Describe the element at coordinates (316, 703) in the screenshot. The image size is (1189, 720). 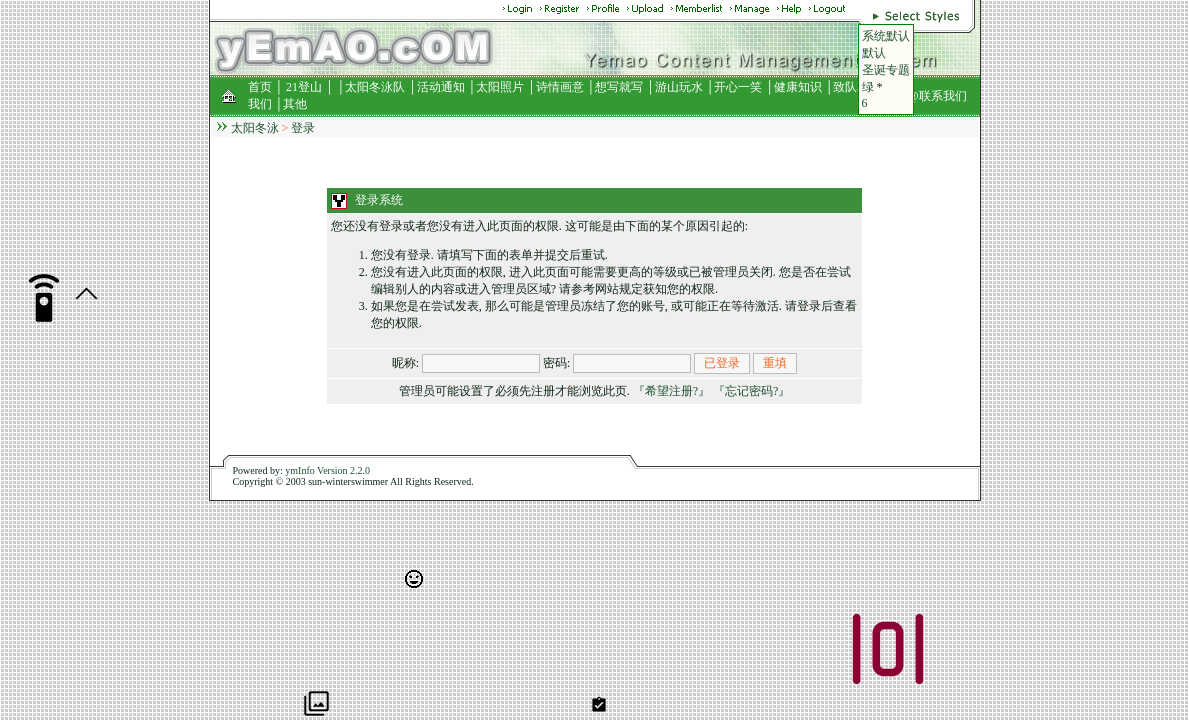
I see `filter or sort images in a gallery` at that location.